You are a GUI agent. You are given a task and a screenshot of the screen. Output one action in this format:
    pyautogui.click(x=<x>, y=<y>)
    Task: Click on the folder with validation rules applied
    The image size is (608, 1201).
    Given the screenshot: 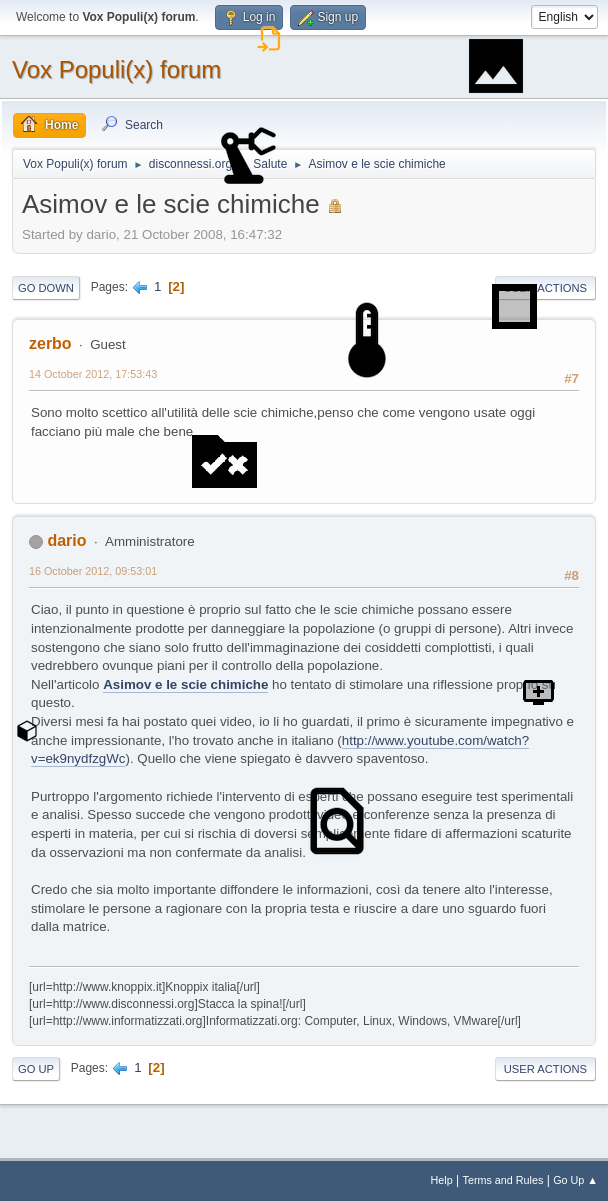 What is the action you would take?
    pyautogui.click(x=224, y=461)
    